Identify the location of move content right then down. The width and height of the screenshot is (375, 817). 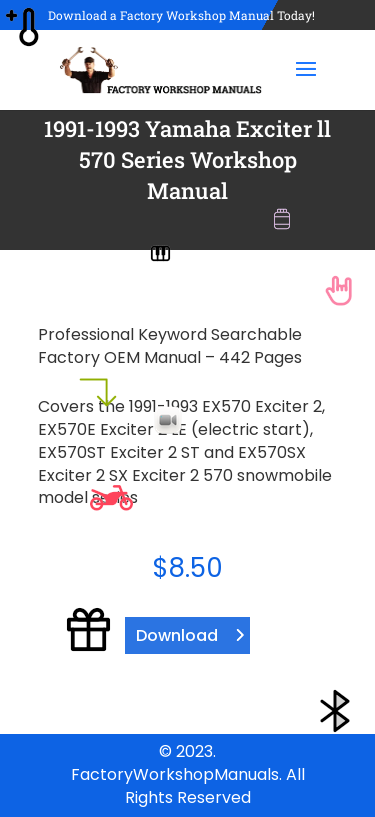
(98, 391).